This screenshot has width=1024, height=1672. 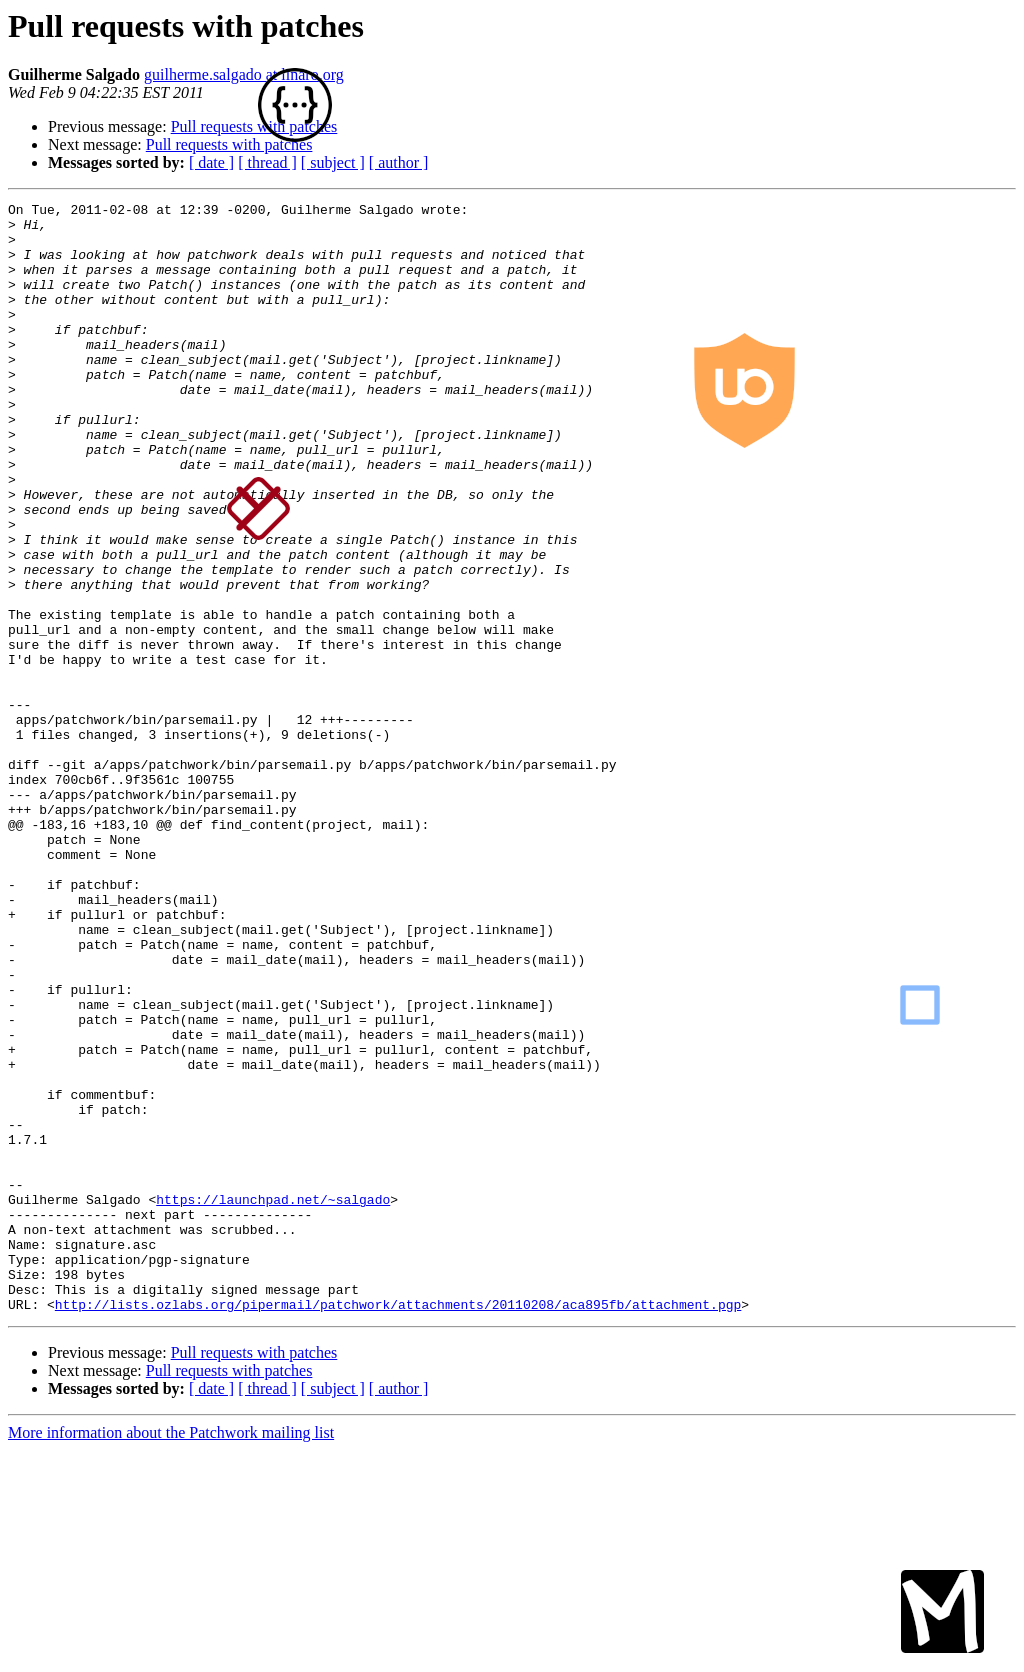 What do you see at coordinates (258, 508) in the screenshot?
I see `open yabai tiling window manager` at bounding box center [258, 508].